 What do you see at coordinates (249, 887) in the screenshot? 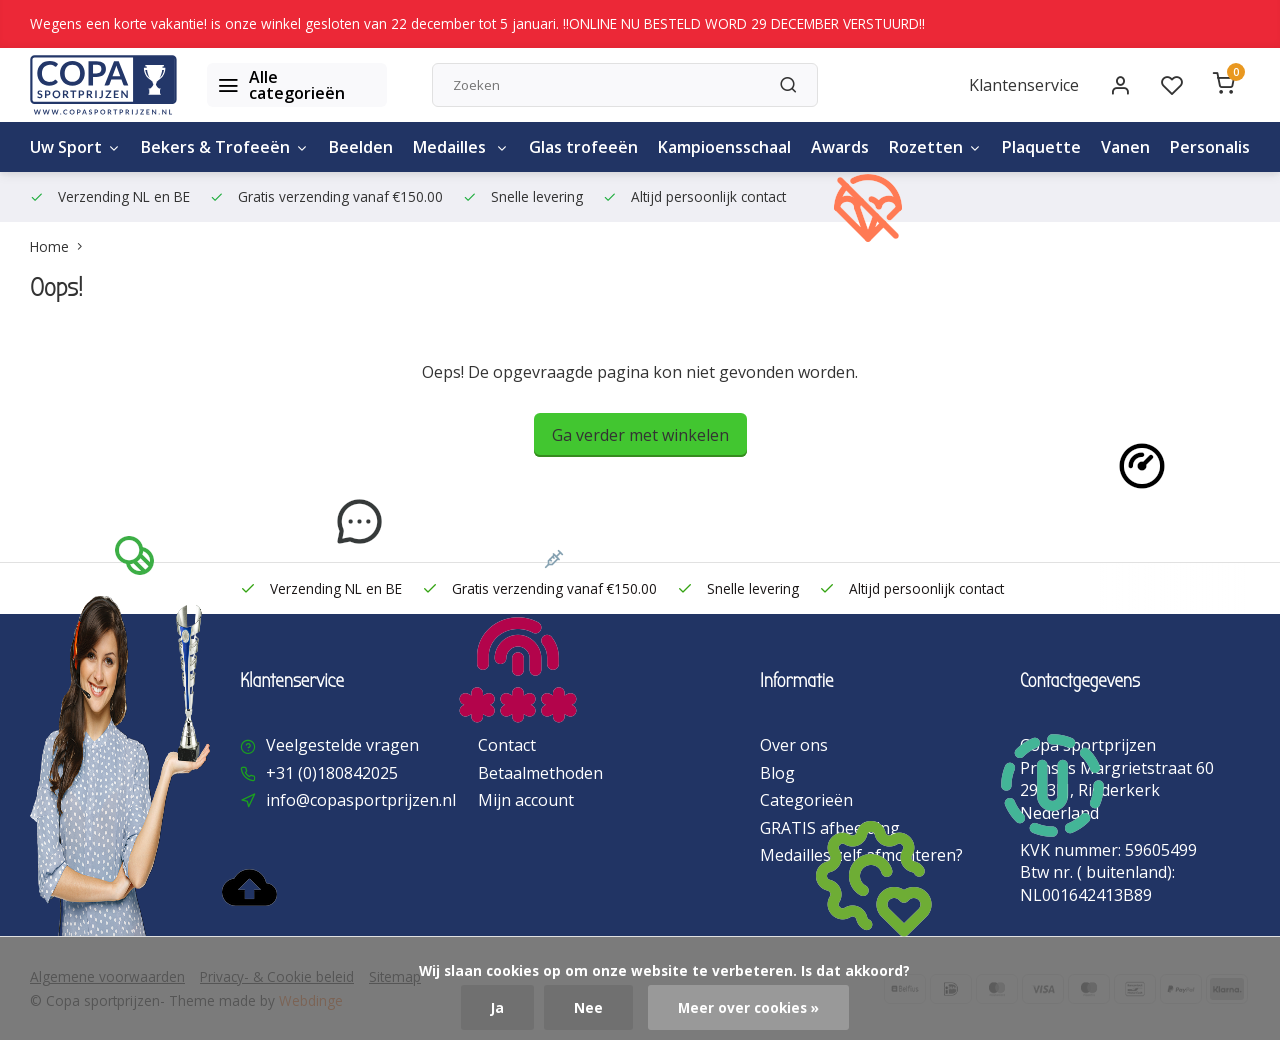
I see `upload files to cloud storage` at bounding box center [249, 887].